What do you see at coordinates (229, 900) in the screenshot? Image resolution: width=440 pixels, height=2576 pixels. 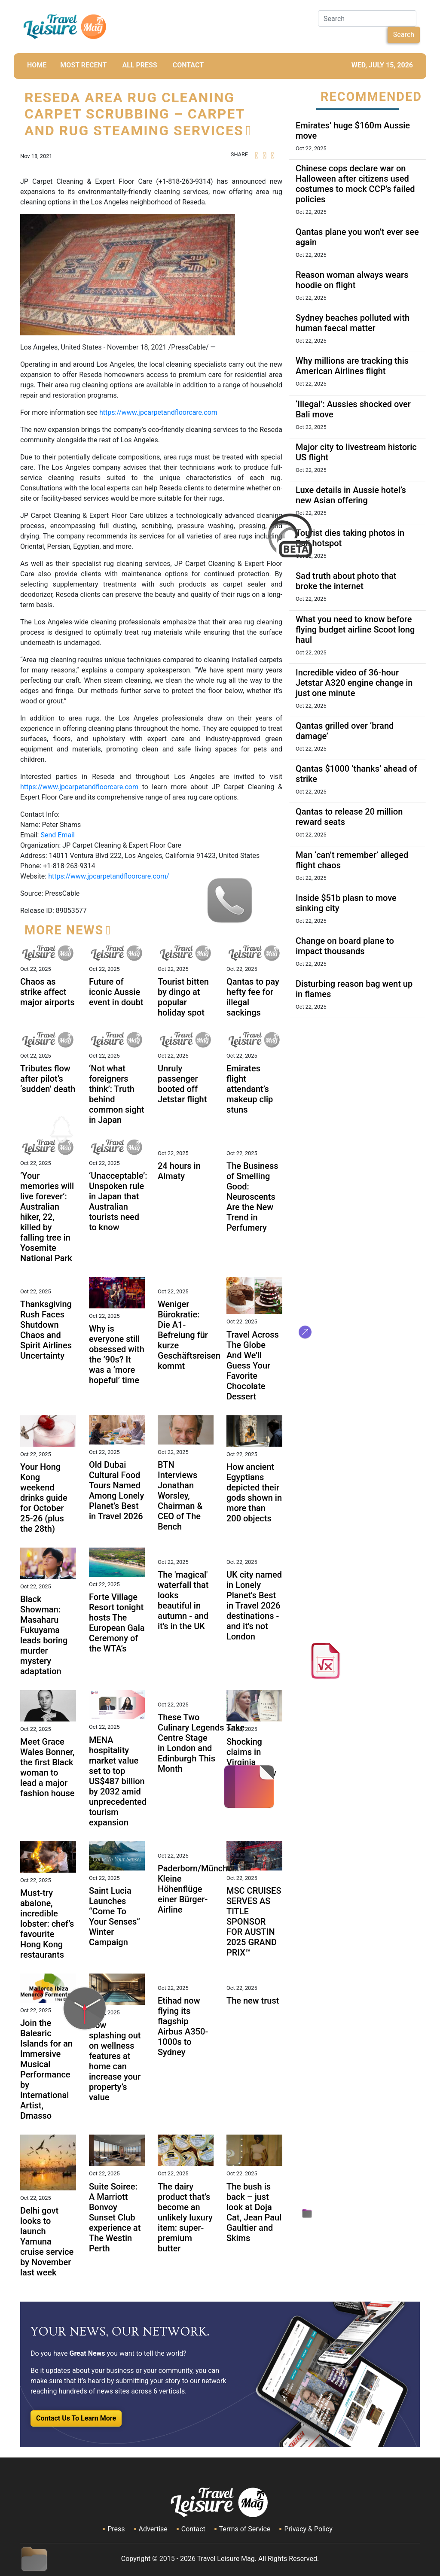 I see `open the phone app to make a call` at bounding box center [229, 900].